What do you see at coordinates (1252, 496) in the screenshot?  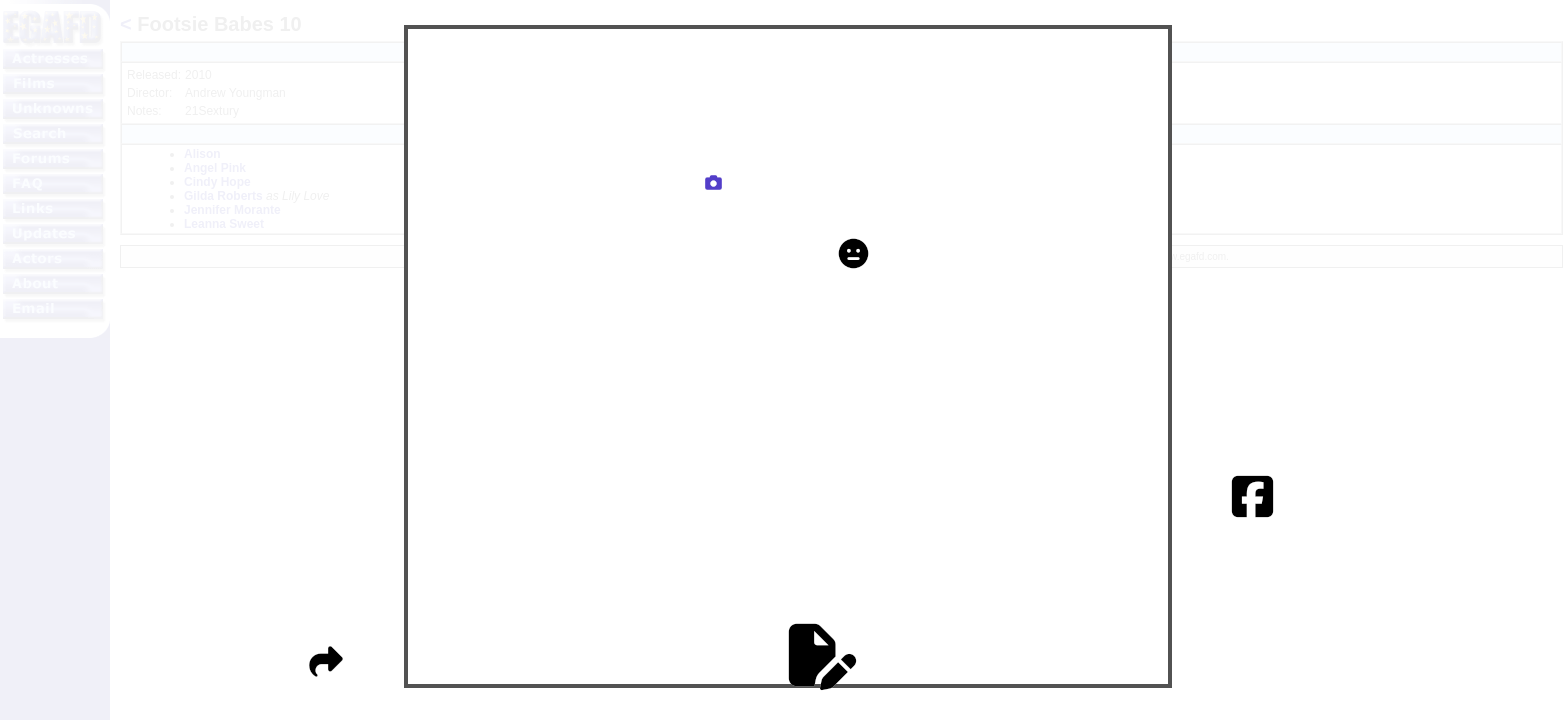 I see `share to facebook` at bounding box center [1252, 496].